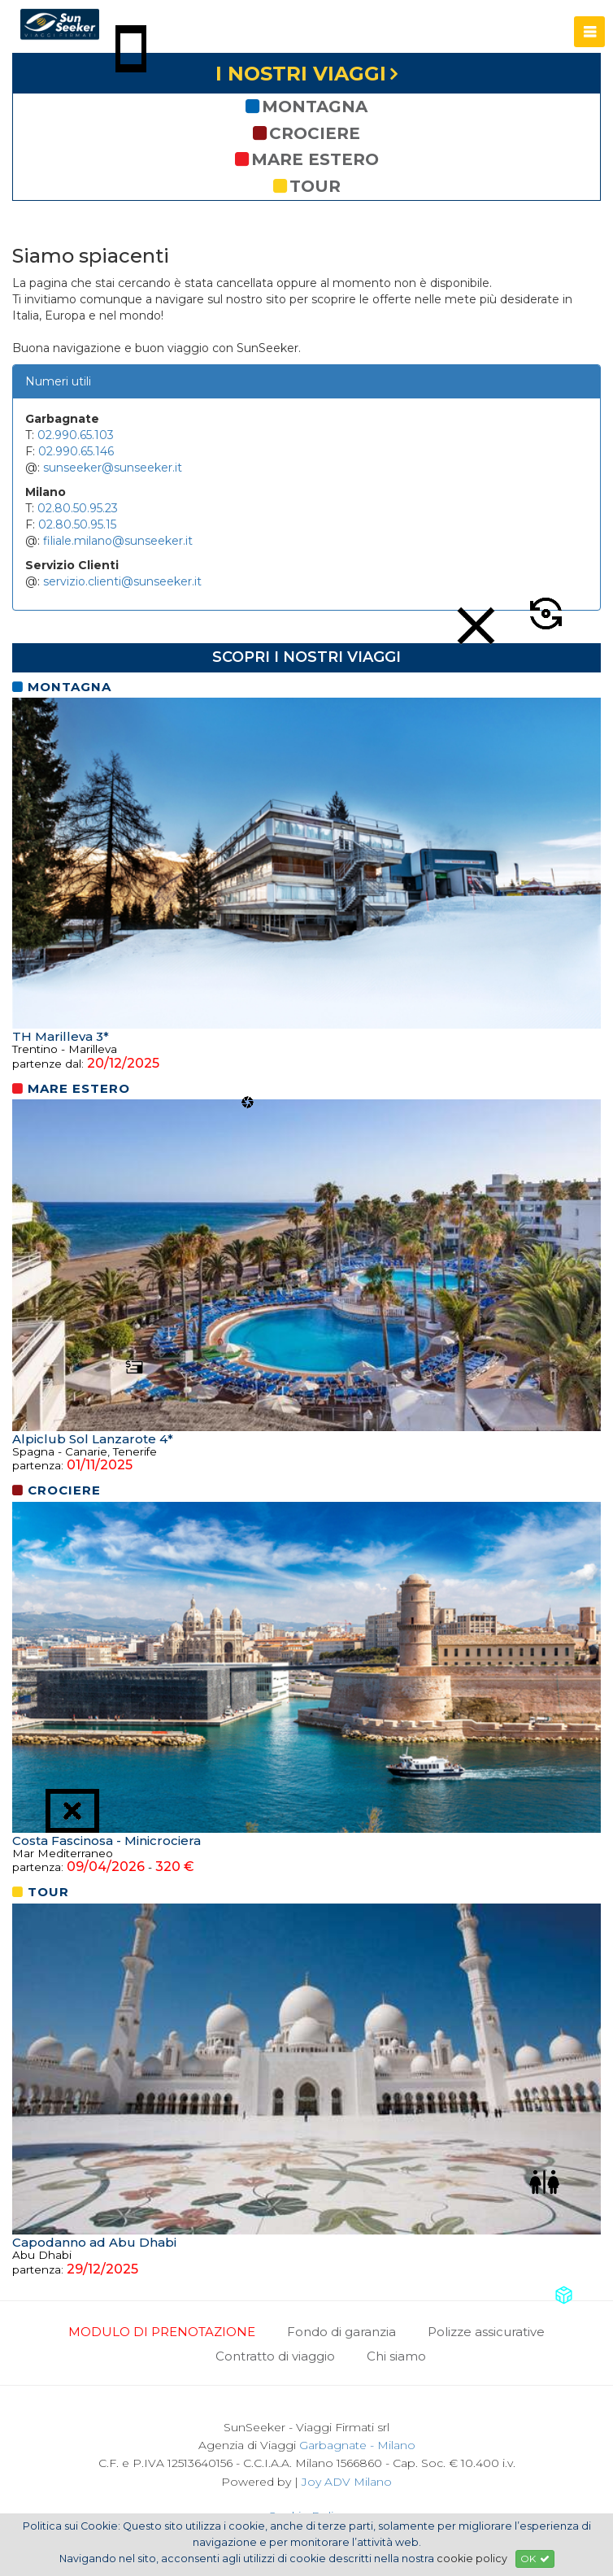 The width and height of the screenshot is (613, 2576). Describe the element at coordinates (546, 613) in the screenshot. I see `switch between front and rear camera` at that location.